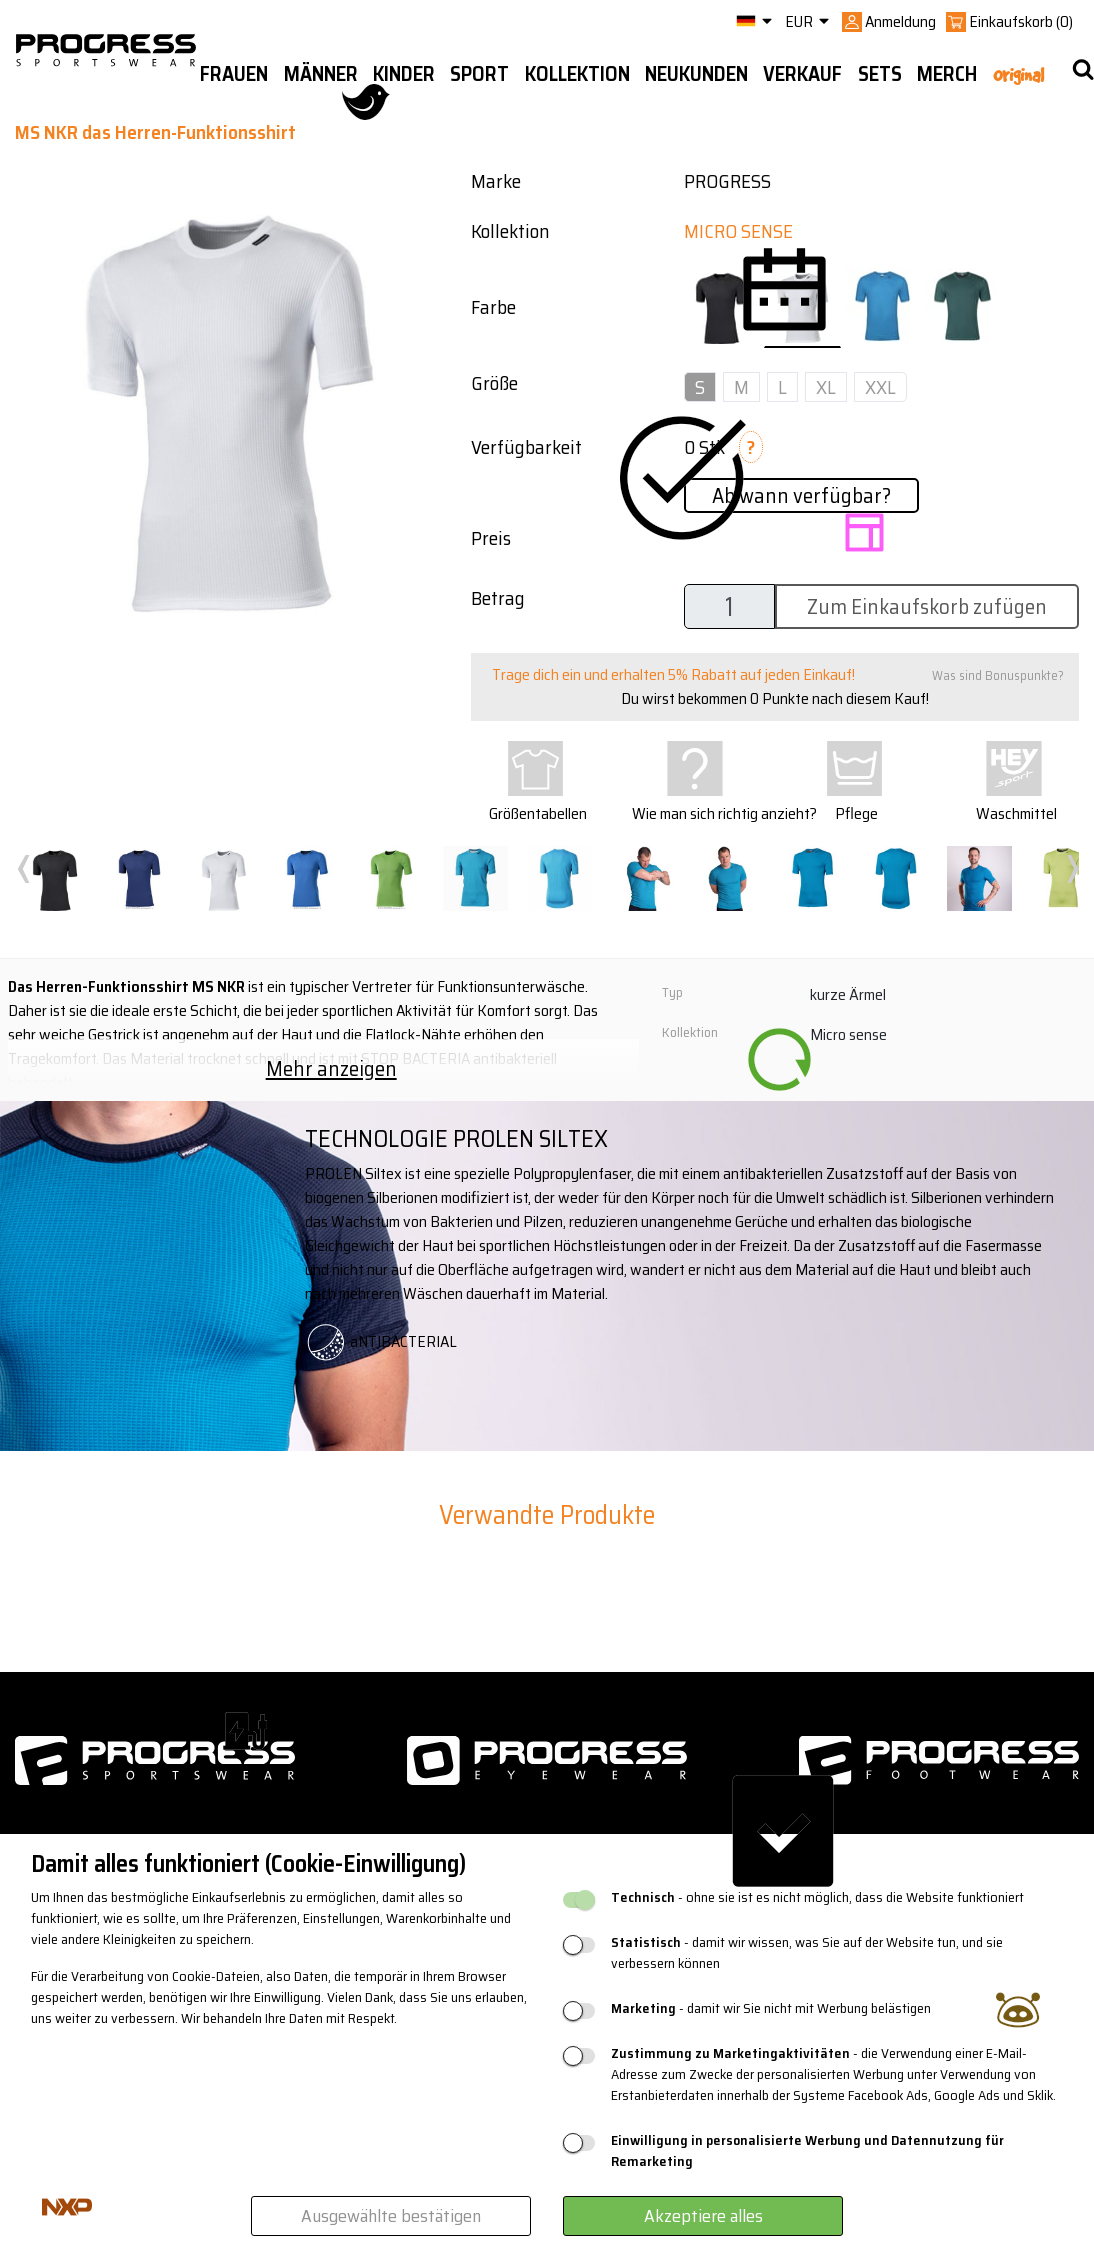 Image resolution: width=1094 pixels, height=2252 pixels. I want to click on change page layout options, so click(864, 532).